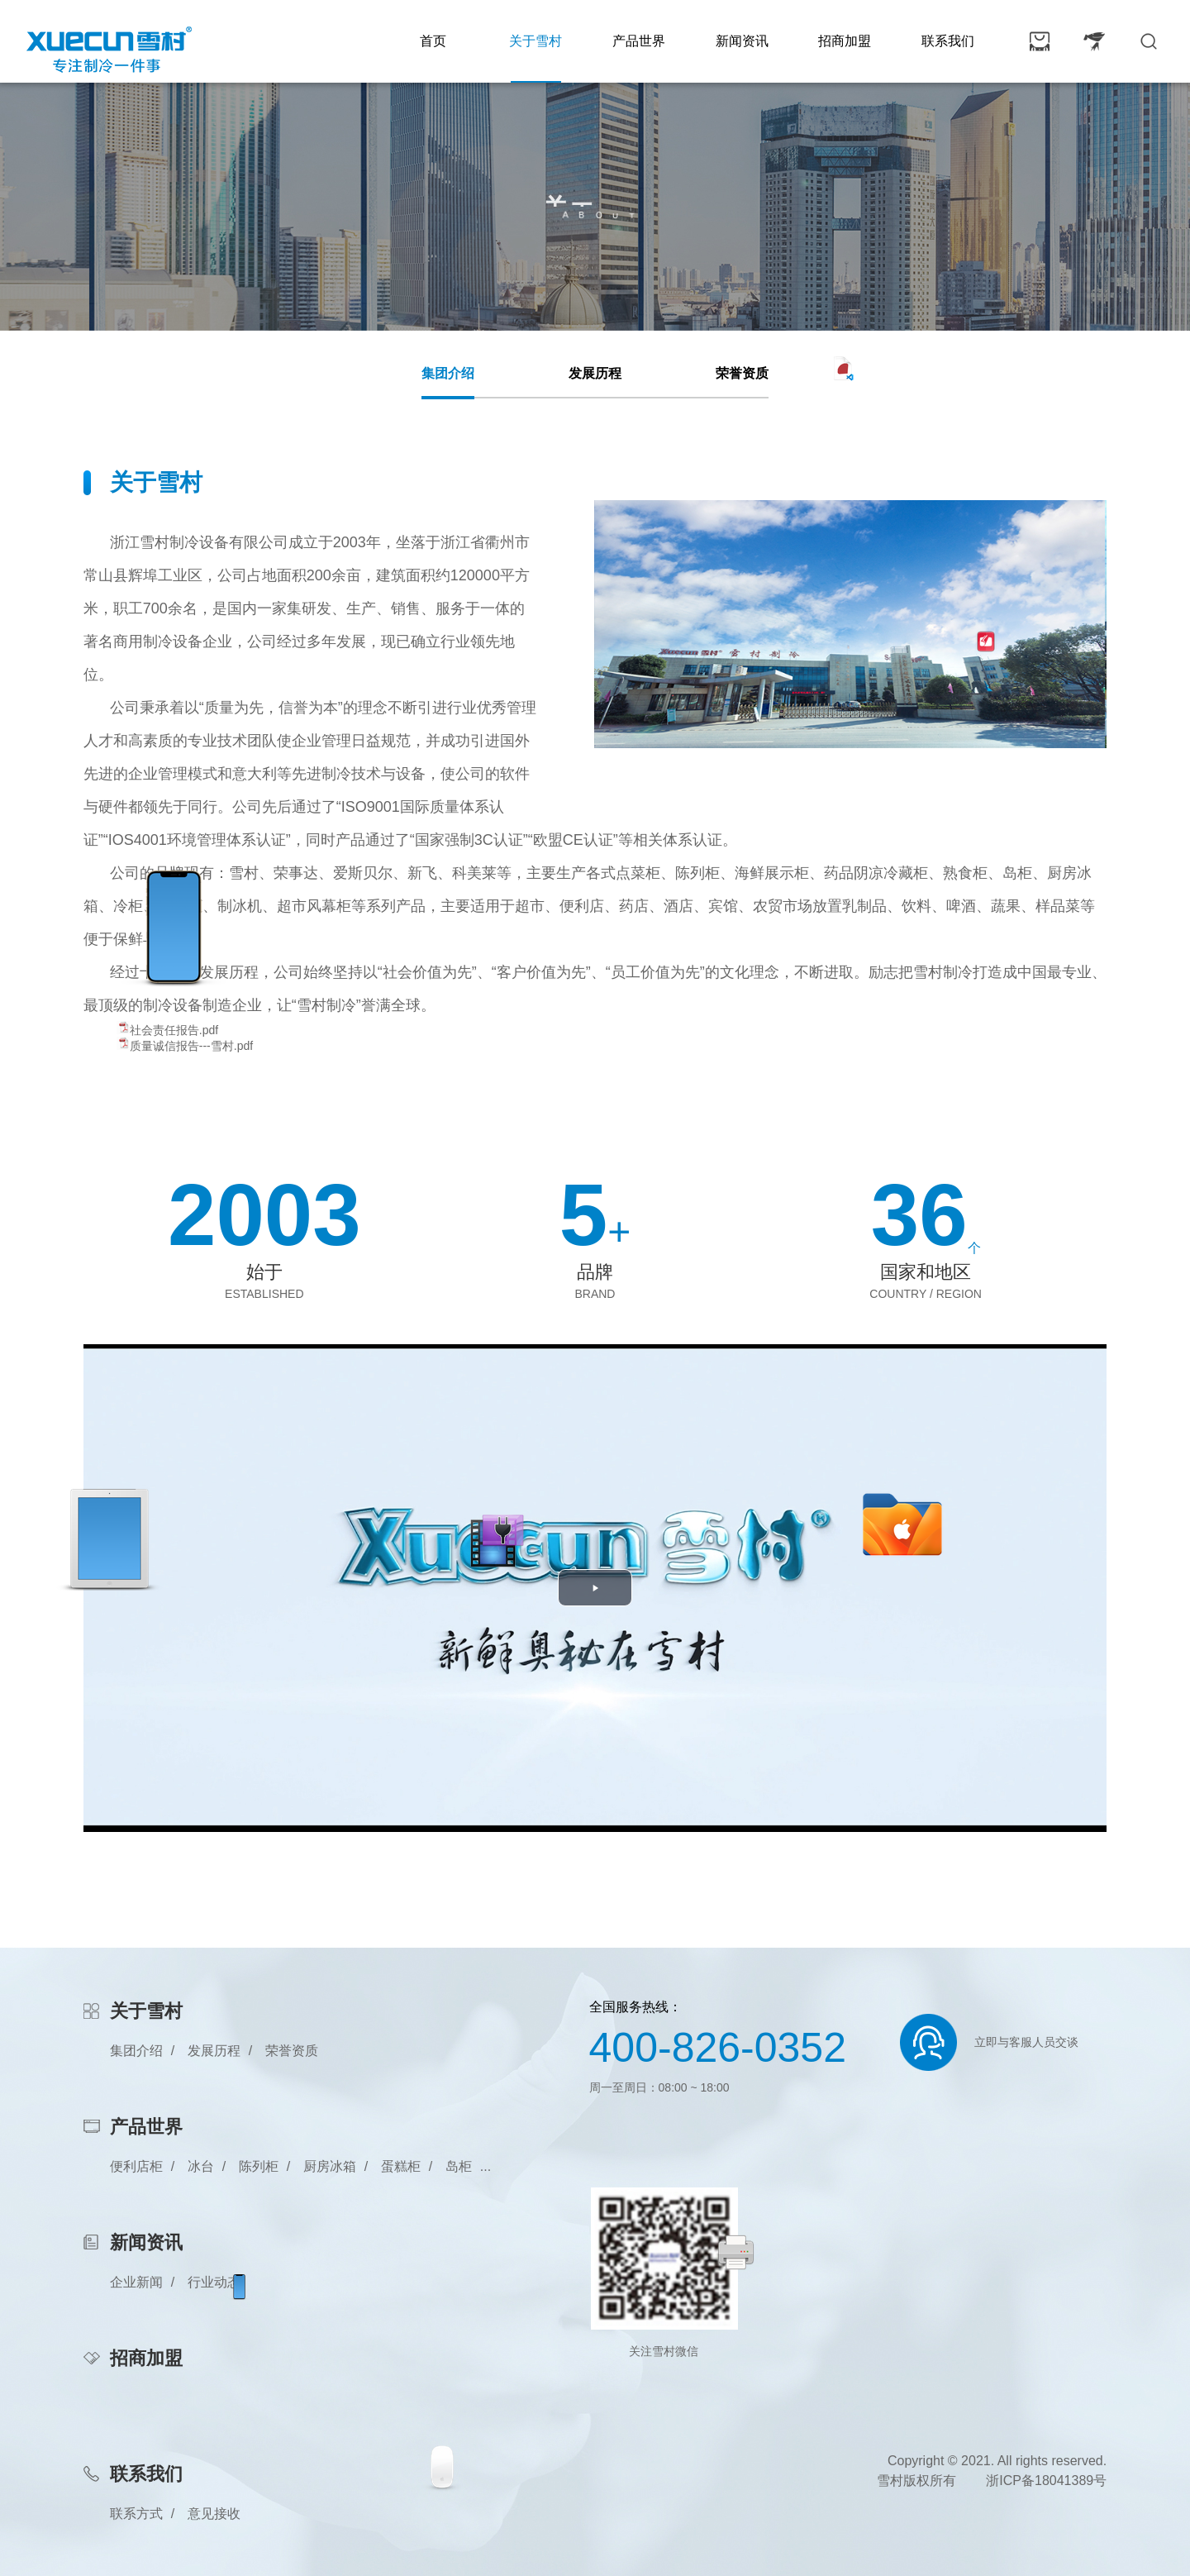 Image resolution: width=1190 pixels, height=2576 pixels. I want to click on open a ruby file in visual studio code, so click(843, 369).